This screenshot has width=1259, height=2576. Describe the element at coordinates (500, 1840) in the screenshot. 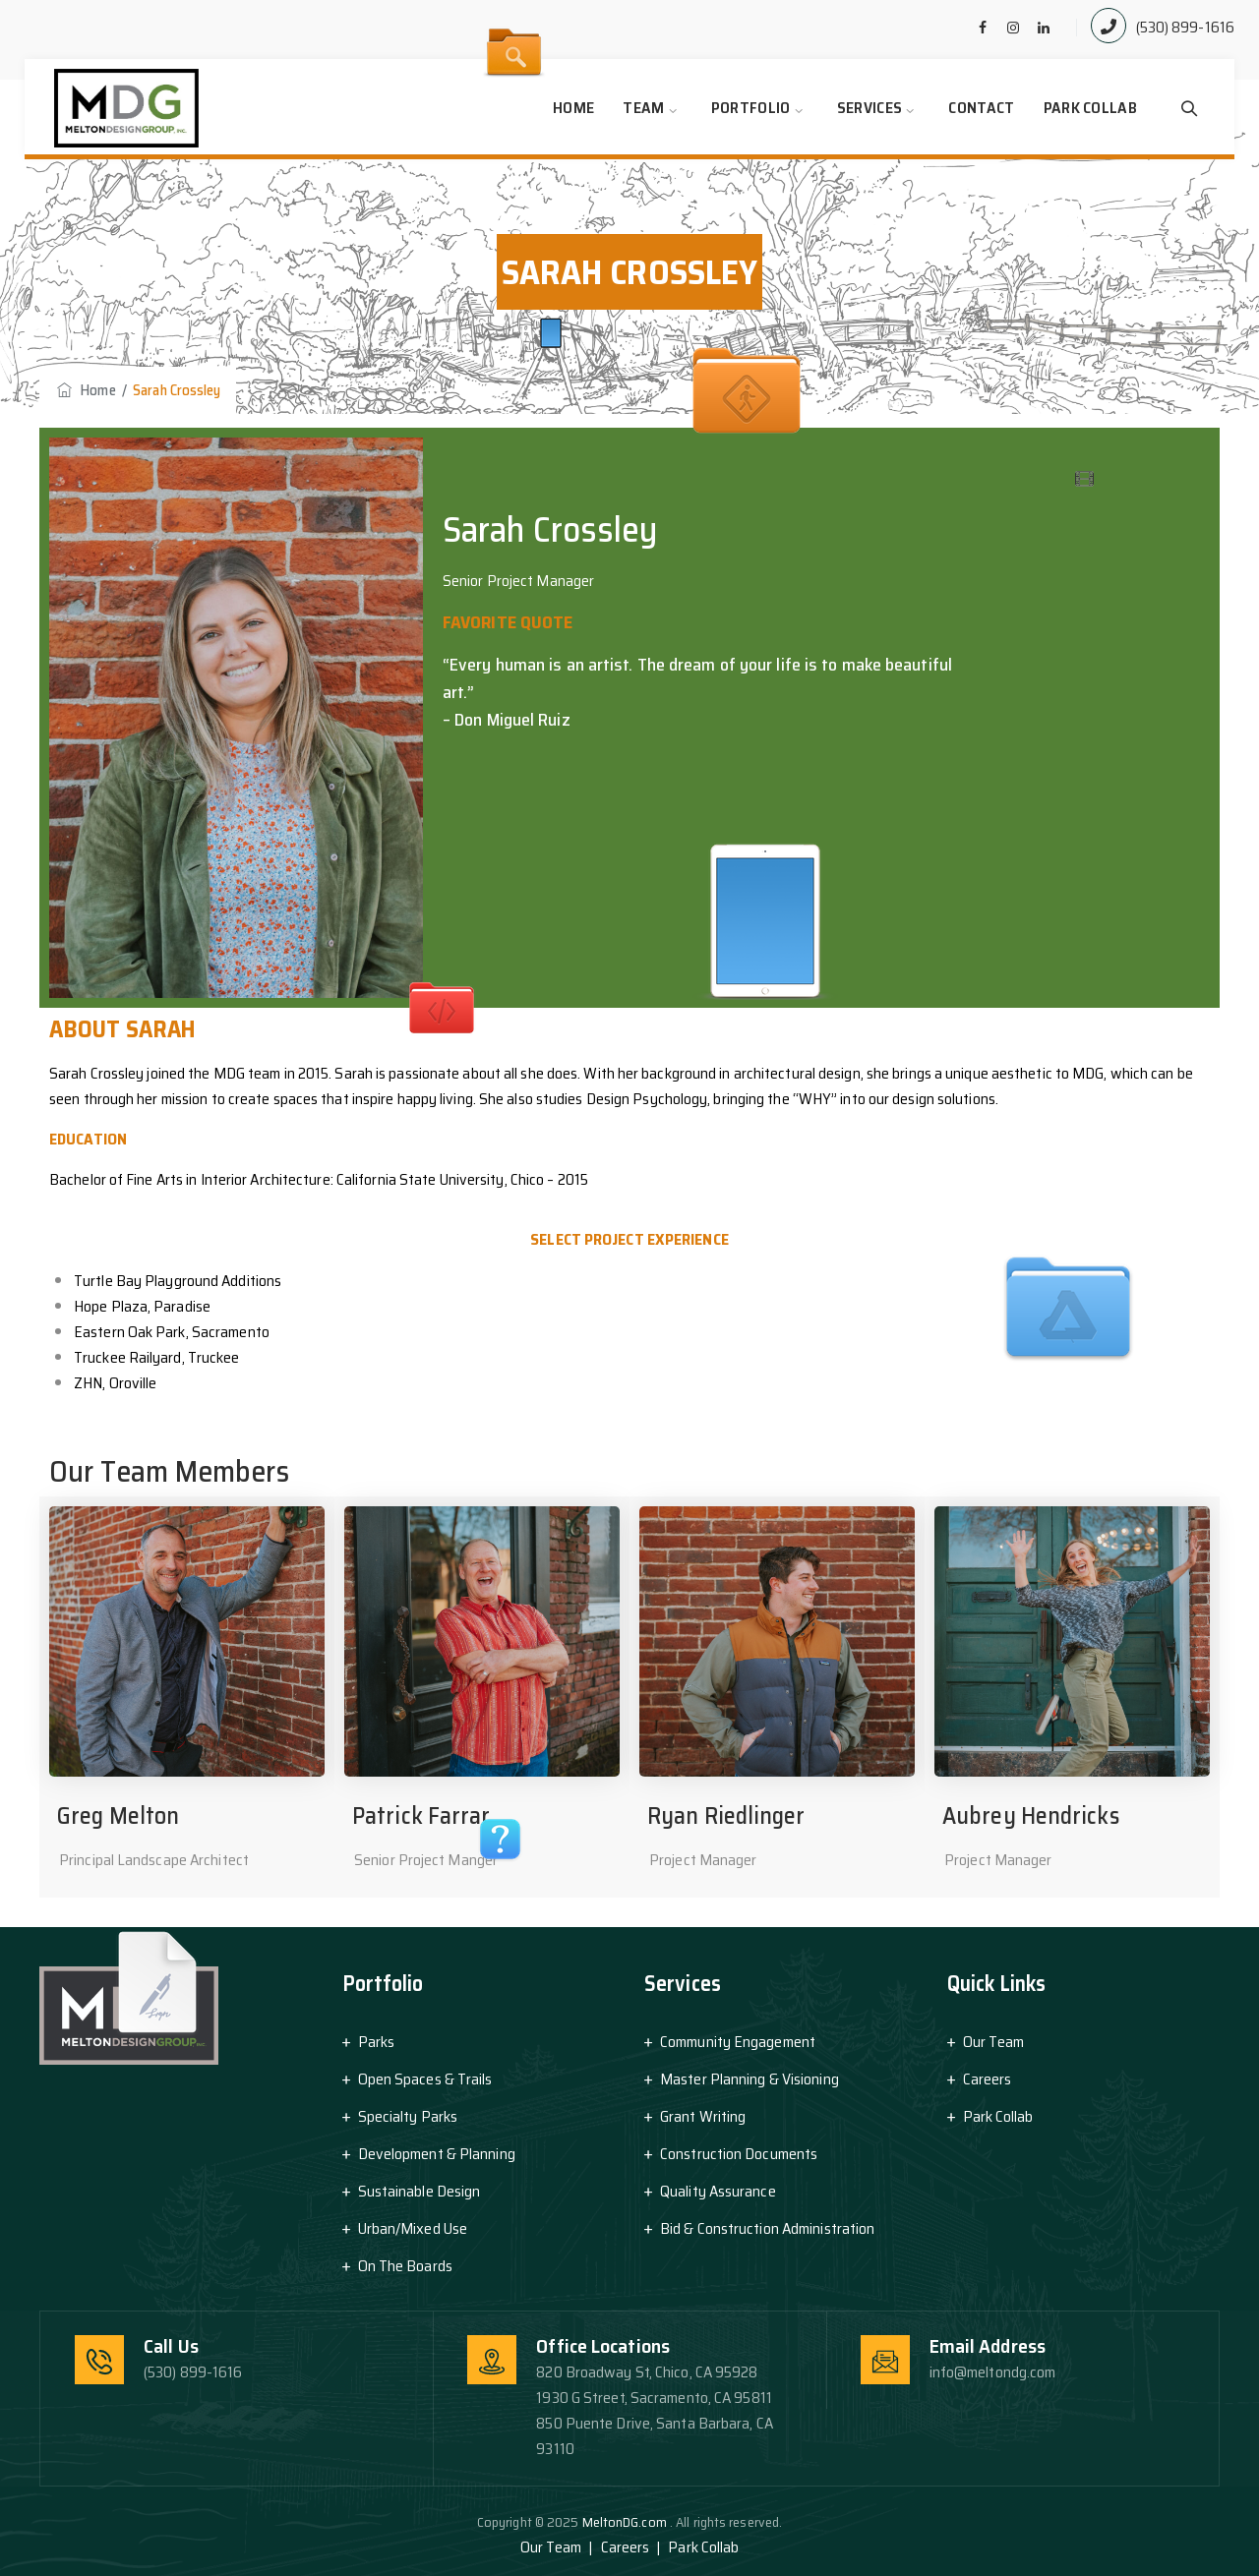

I see `indicates a help or information dialog` at that location.